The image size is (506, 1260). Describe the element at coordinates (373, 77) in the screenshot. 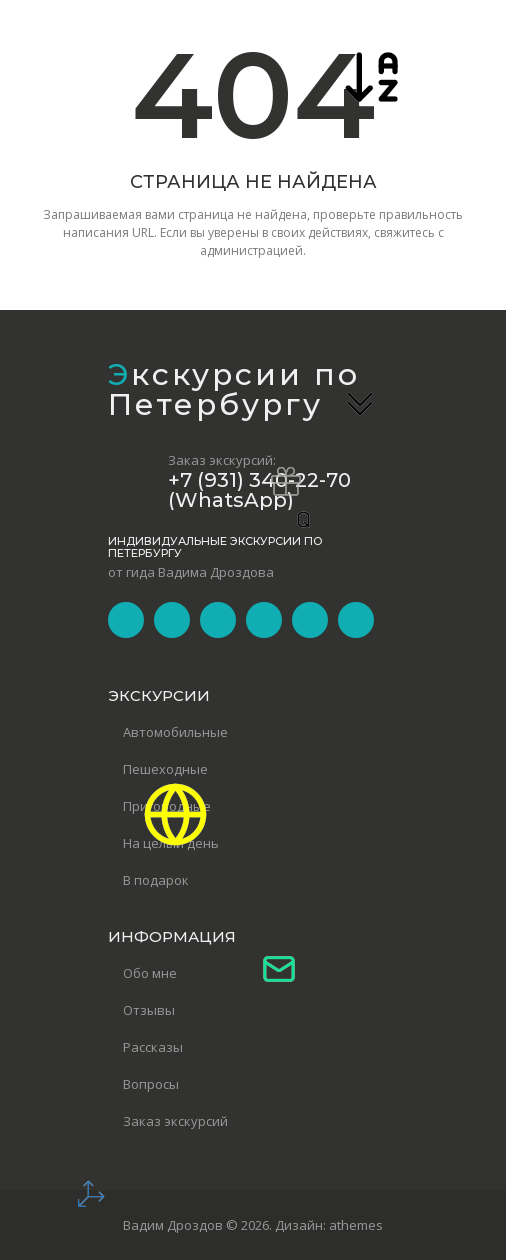

I see `sort alphabetically from A to Z` at that location.